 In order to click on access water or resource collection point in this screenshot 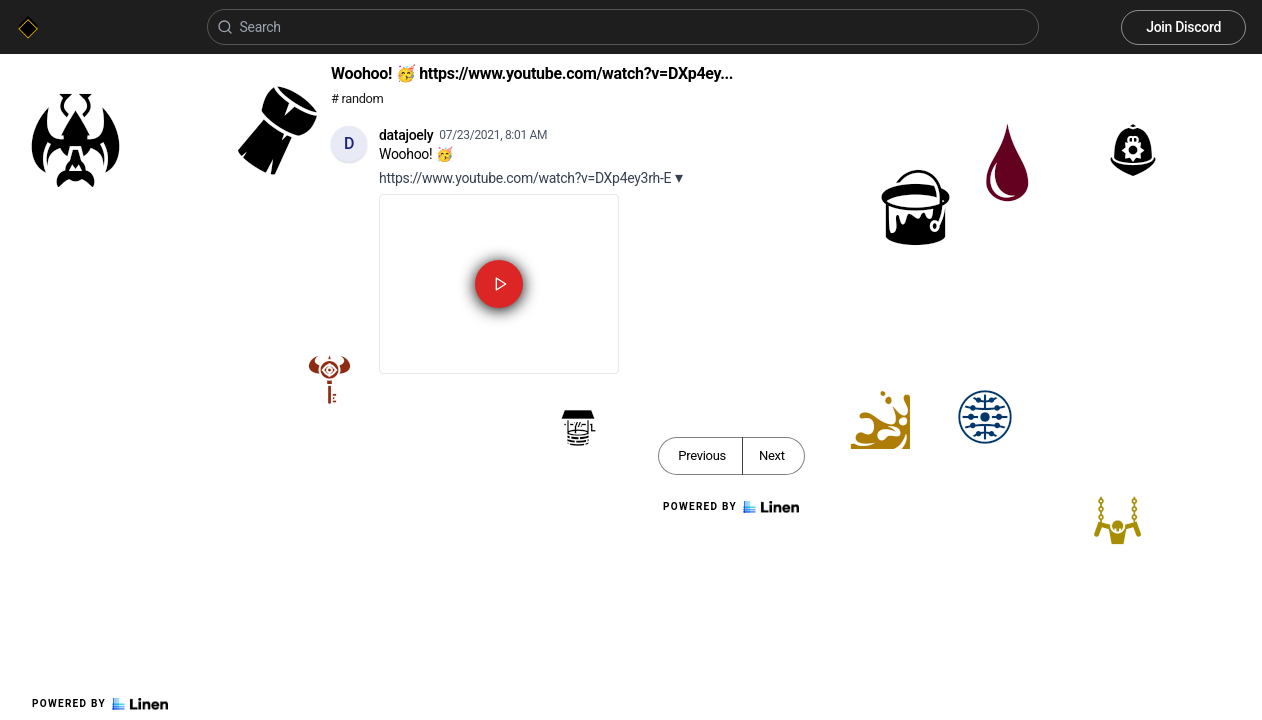, I will do `click(578, 428)`.